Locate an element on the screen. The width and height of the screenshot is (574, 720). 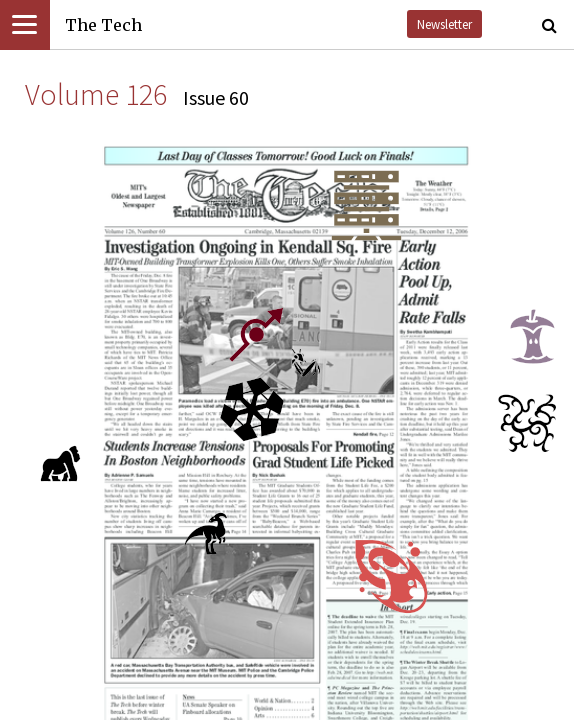
gorilla character or avatar selection is located at coordinates (60, 463).